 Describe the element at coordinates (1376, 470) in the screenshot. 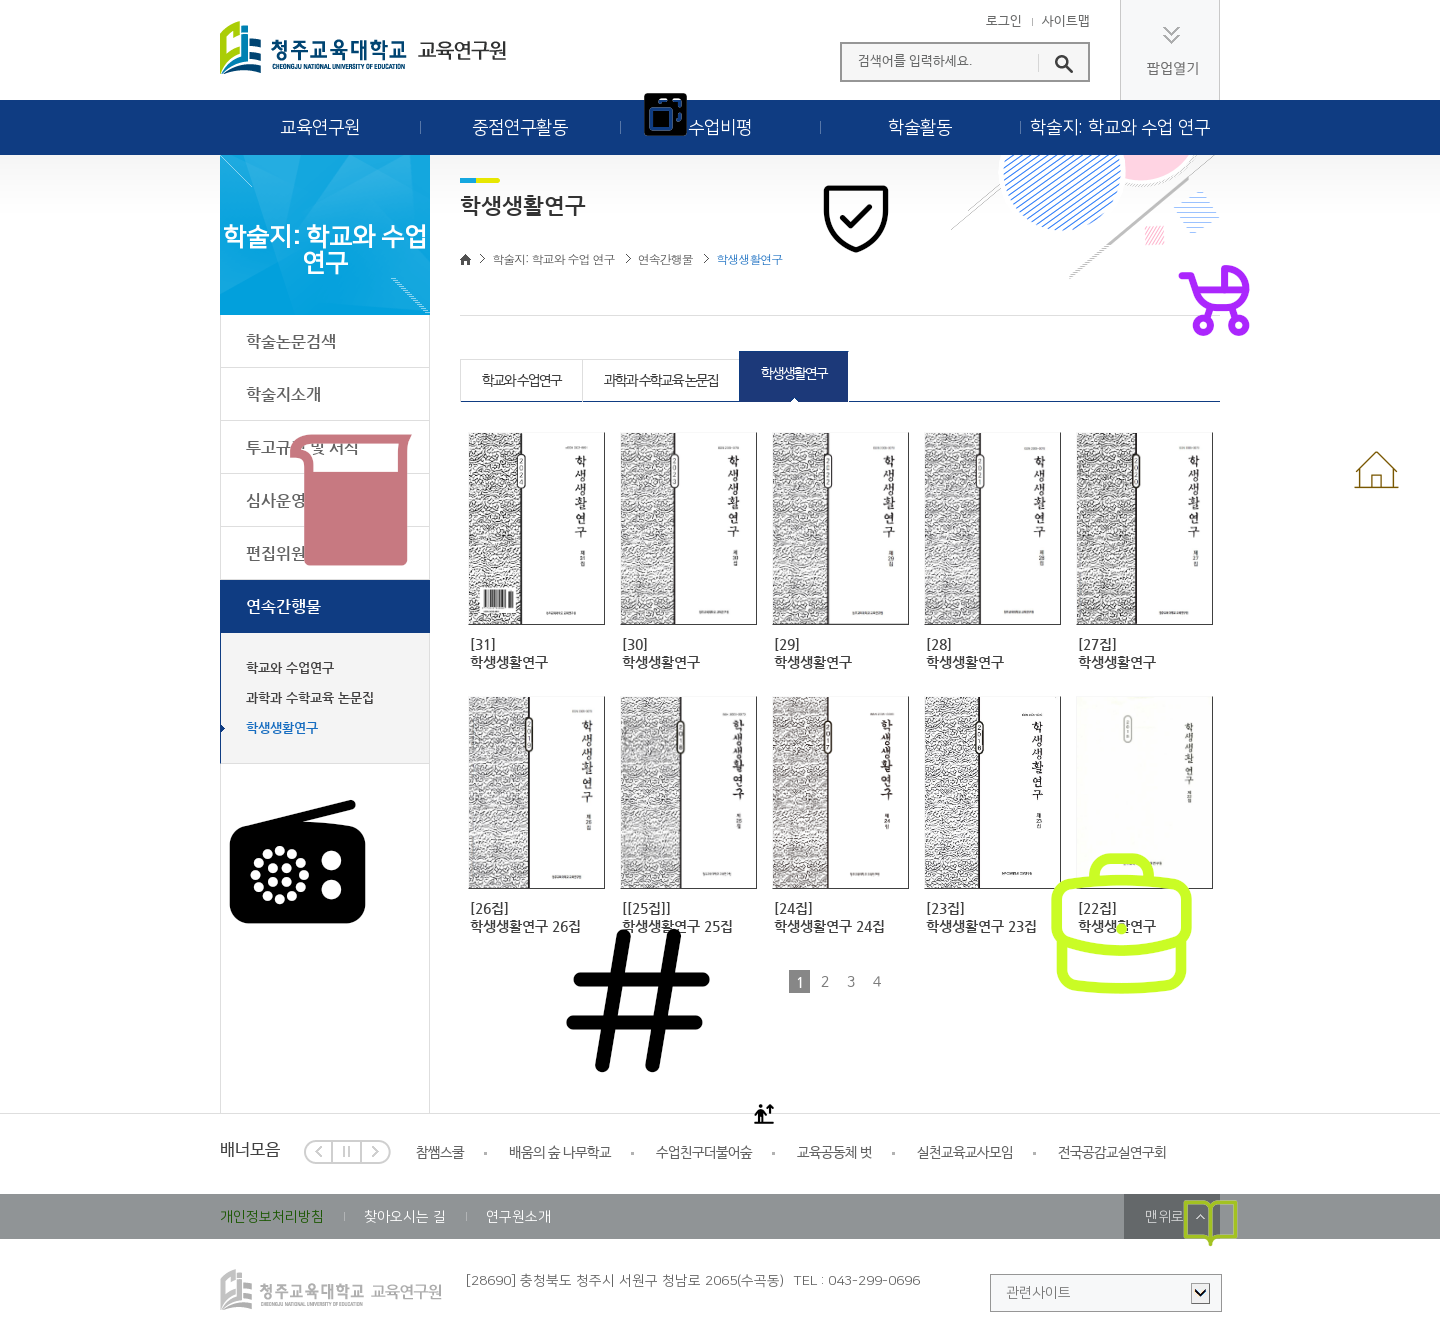

I see `navigate to home screen` at that location.